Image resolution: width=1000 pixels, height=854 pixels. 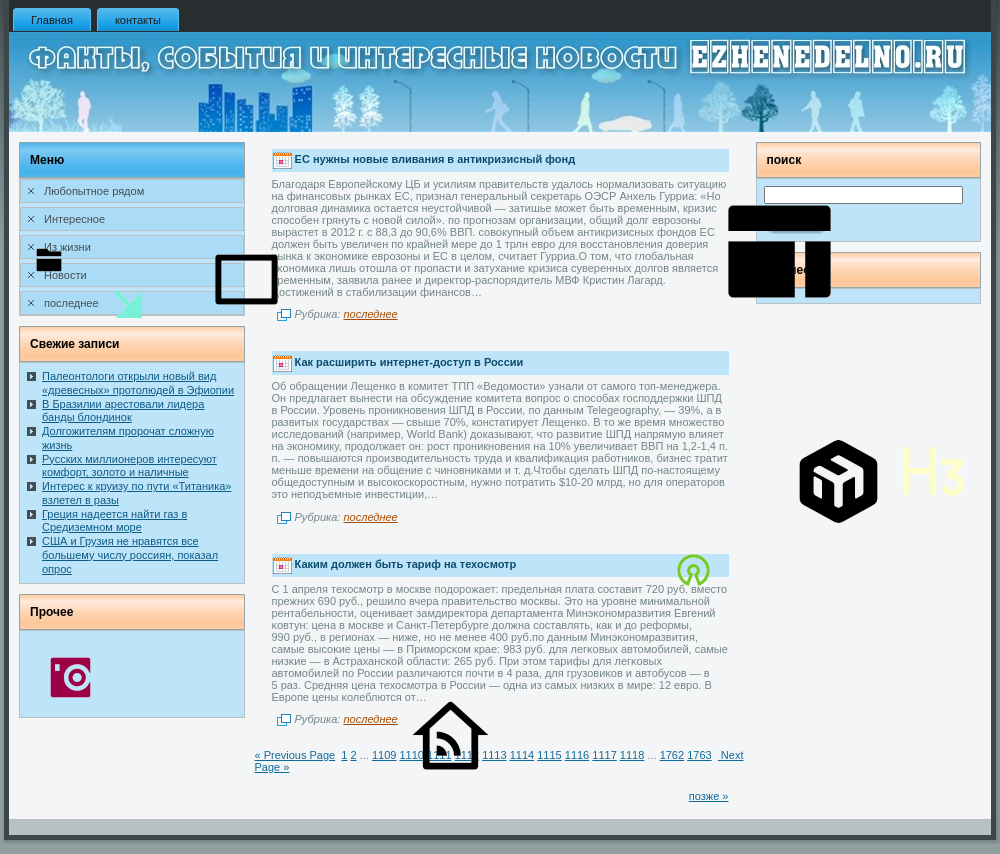 What do you see at coordinates (693, 570) in the screenshot?
I see `indicates open-source software or project` at bounding box center [693, 570].